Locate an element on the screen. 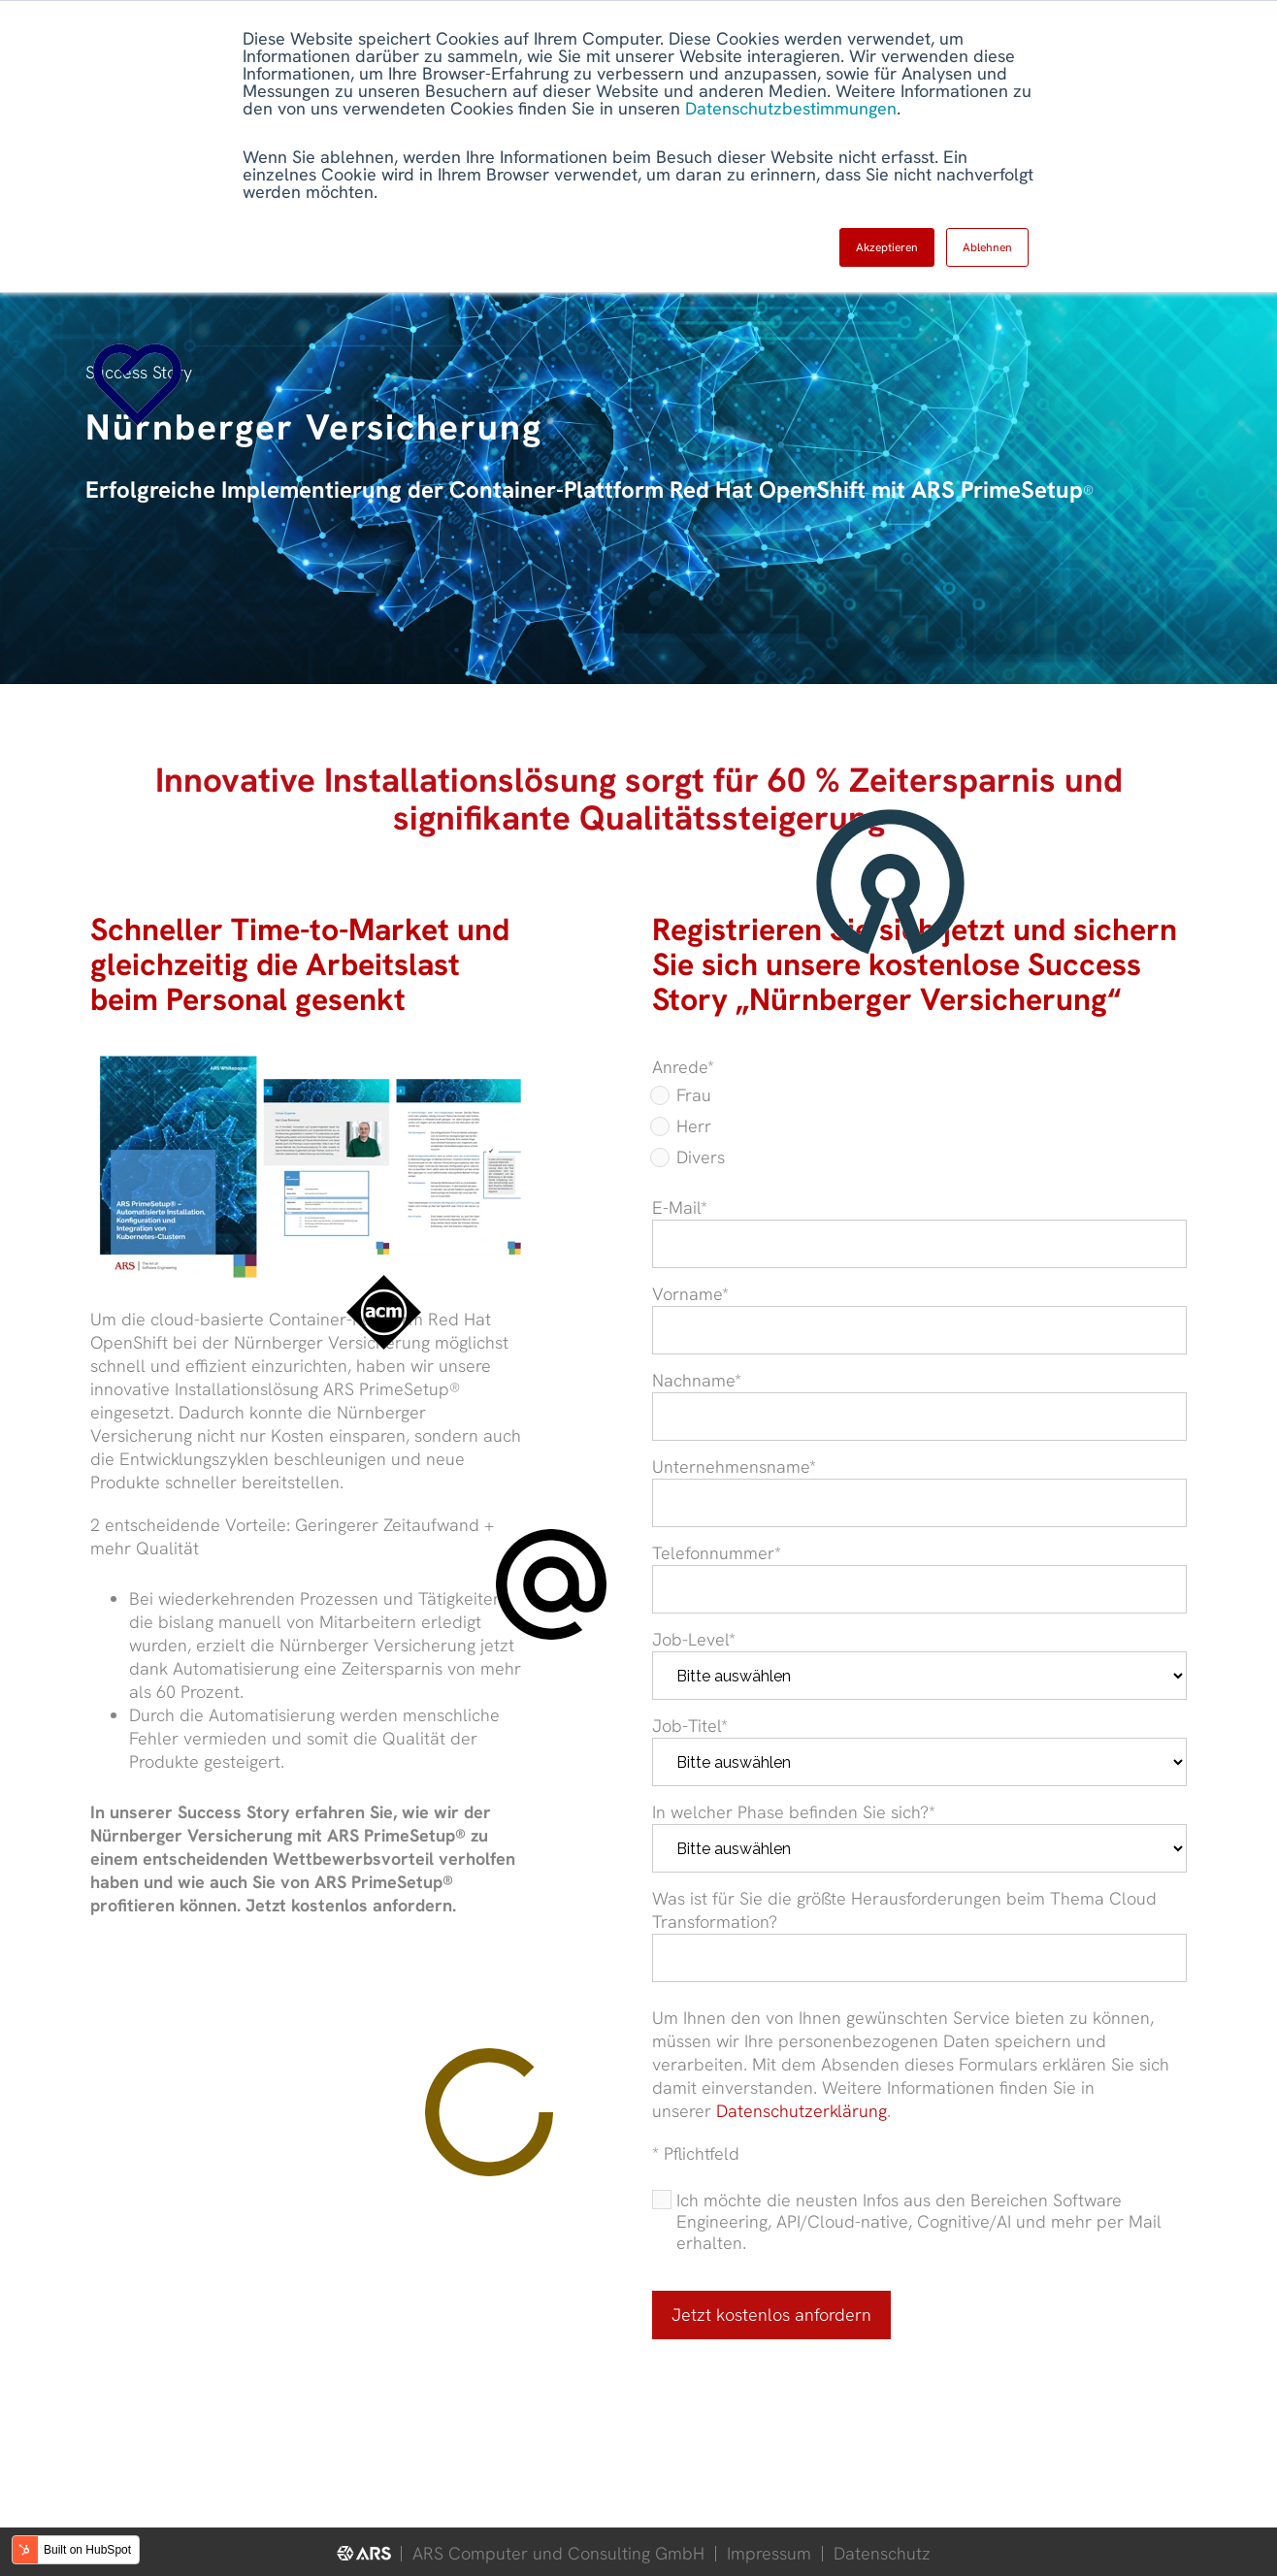  open mail.ru email service is located at coordinates (551, 1584).